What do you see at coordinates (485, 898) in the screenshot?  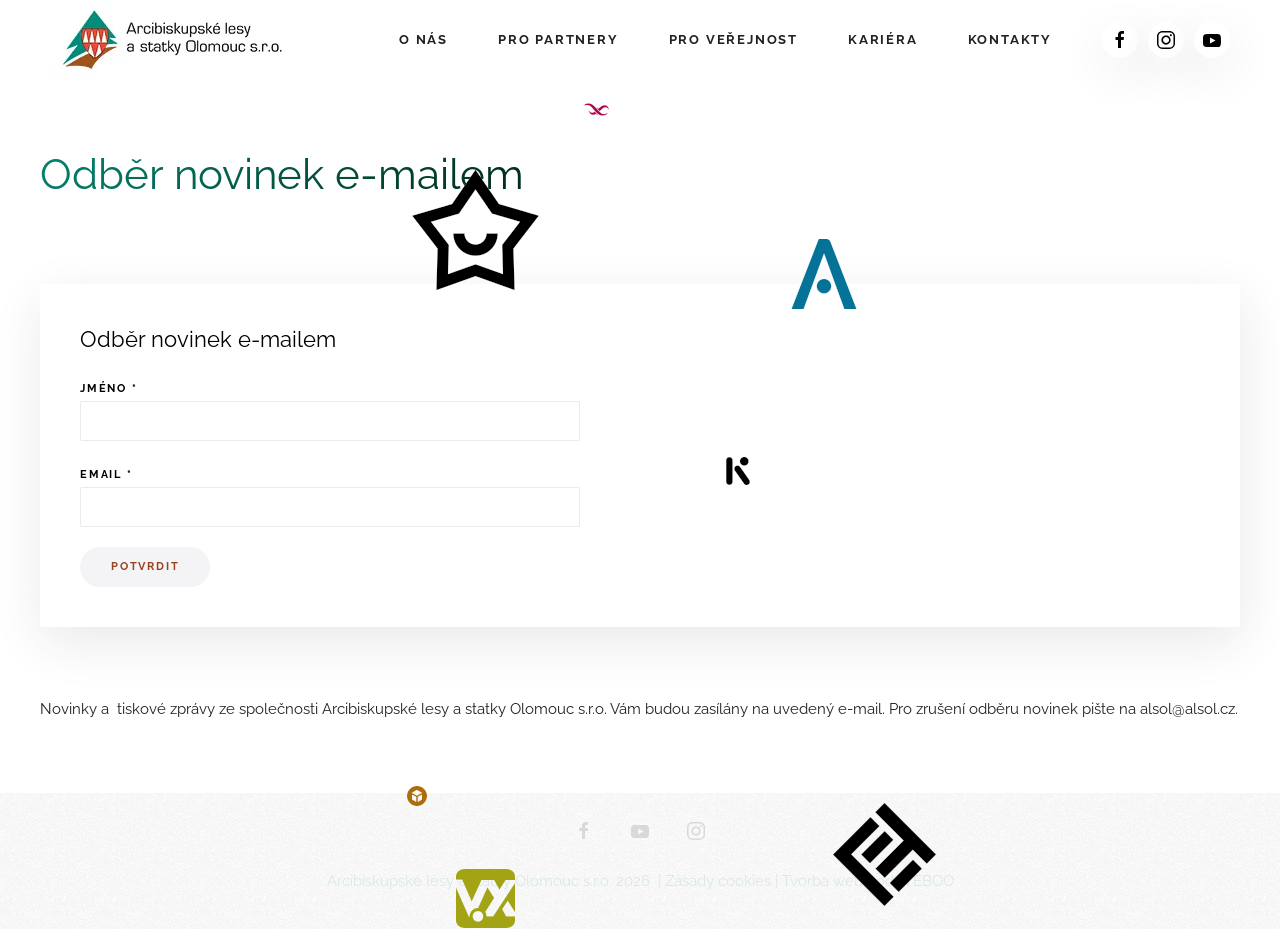 I see `eclipse vert.x framework logo` at bounding box center [485, 898].